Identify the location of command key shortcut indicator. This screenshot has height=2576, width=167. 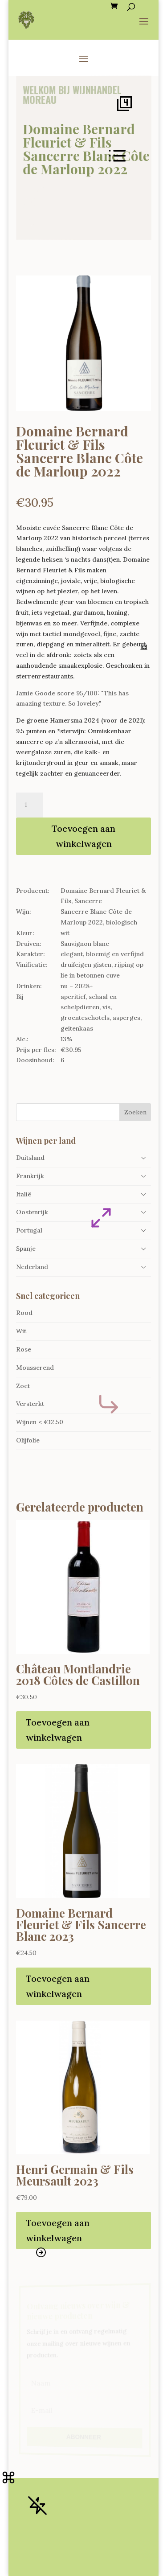
(8, 2477).